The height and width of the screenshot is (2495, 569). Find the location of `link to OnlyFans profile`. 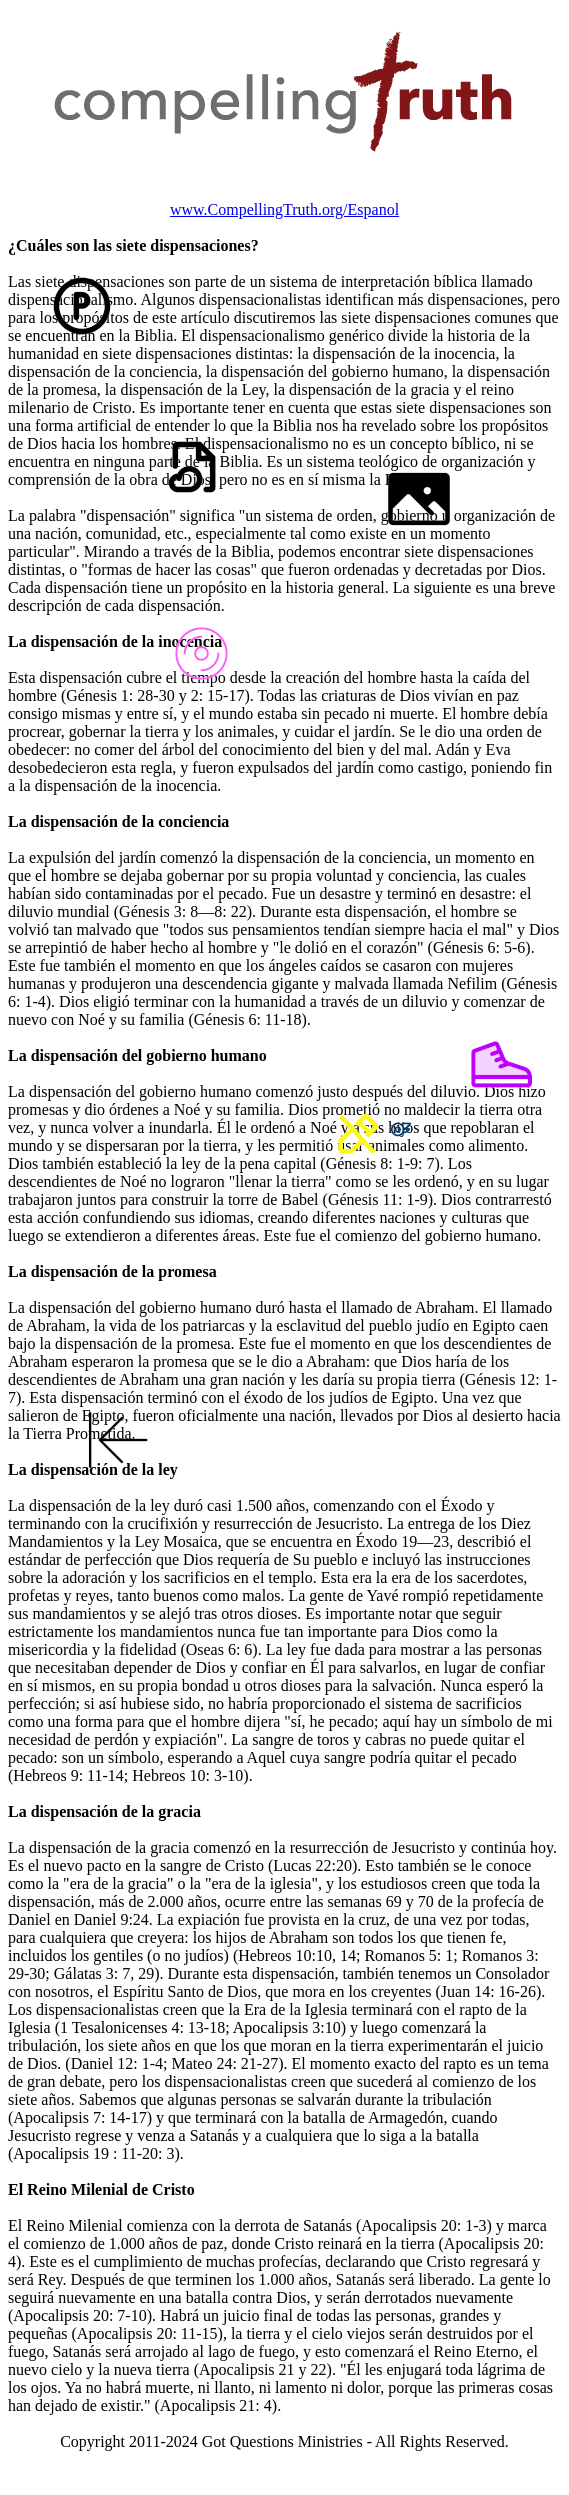

link to OnlyFans profile is located at coordinates (401, 1129).